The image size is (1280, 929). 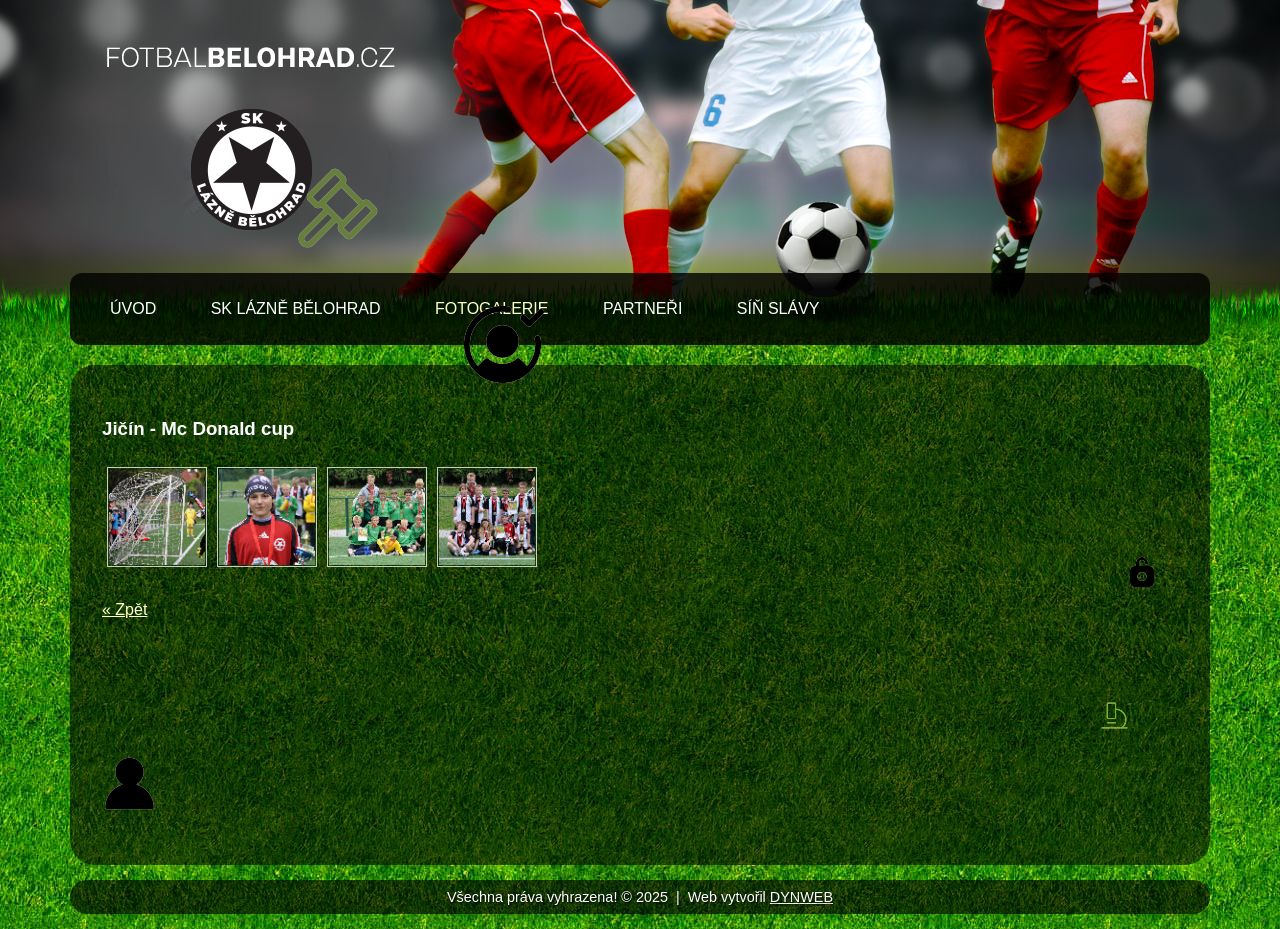 What do you see at coordinates (1114, 716) in the screenshot?
I see `access research or lab tools` at bounding box center [1114, 716].